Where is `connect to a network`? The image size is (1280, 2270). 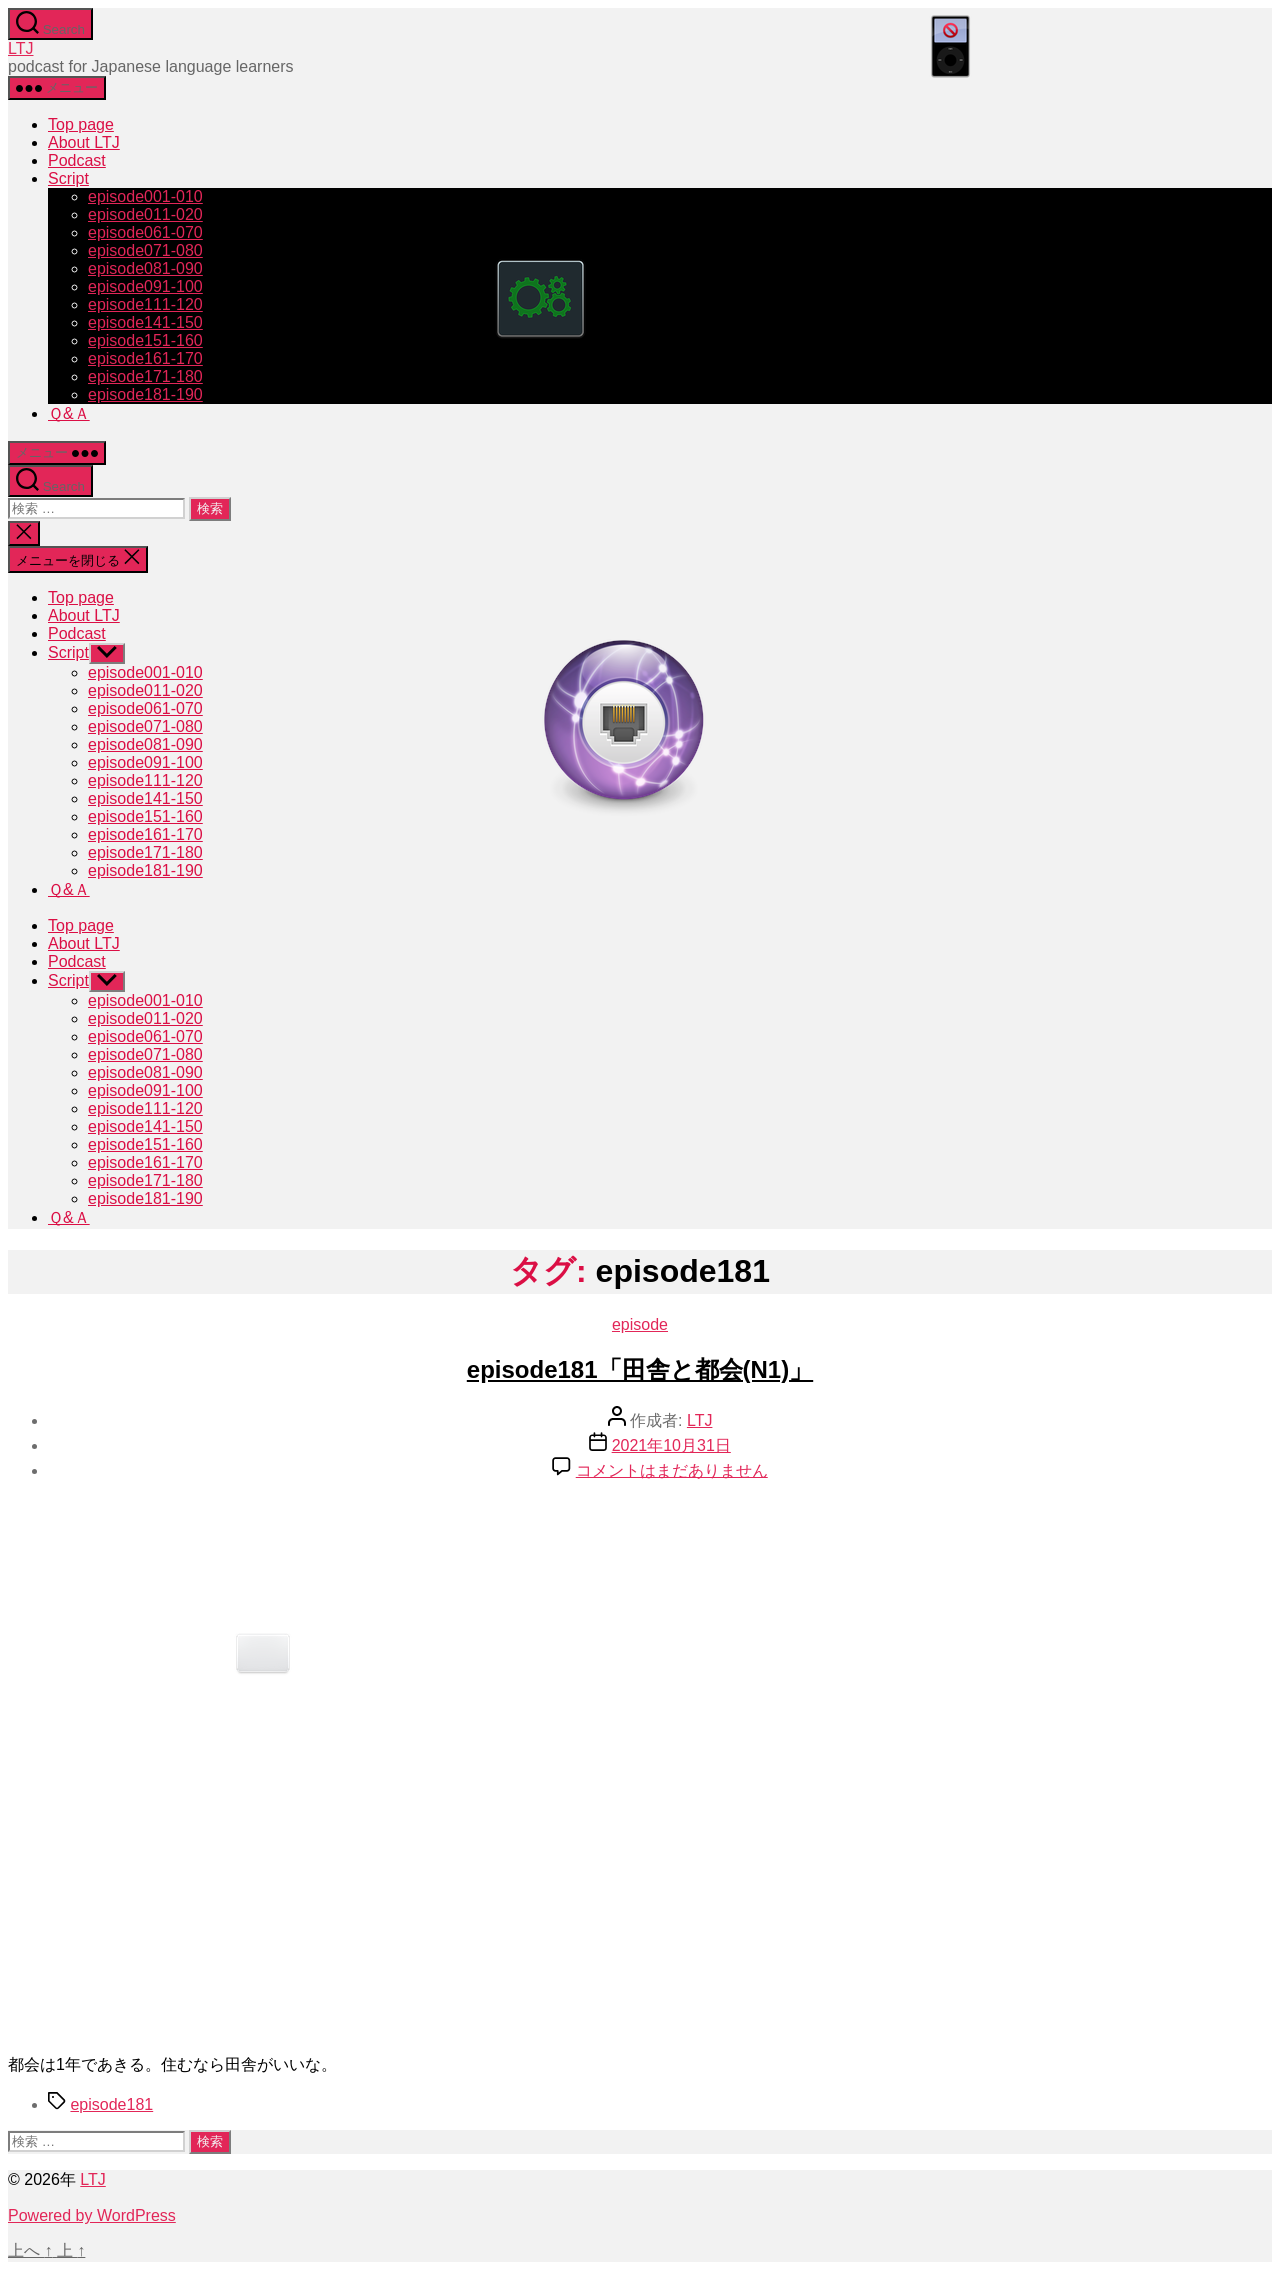 connect to a network is located at coordinates (624, 730).